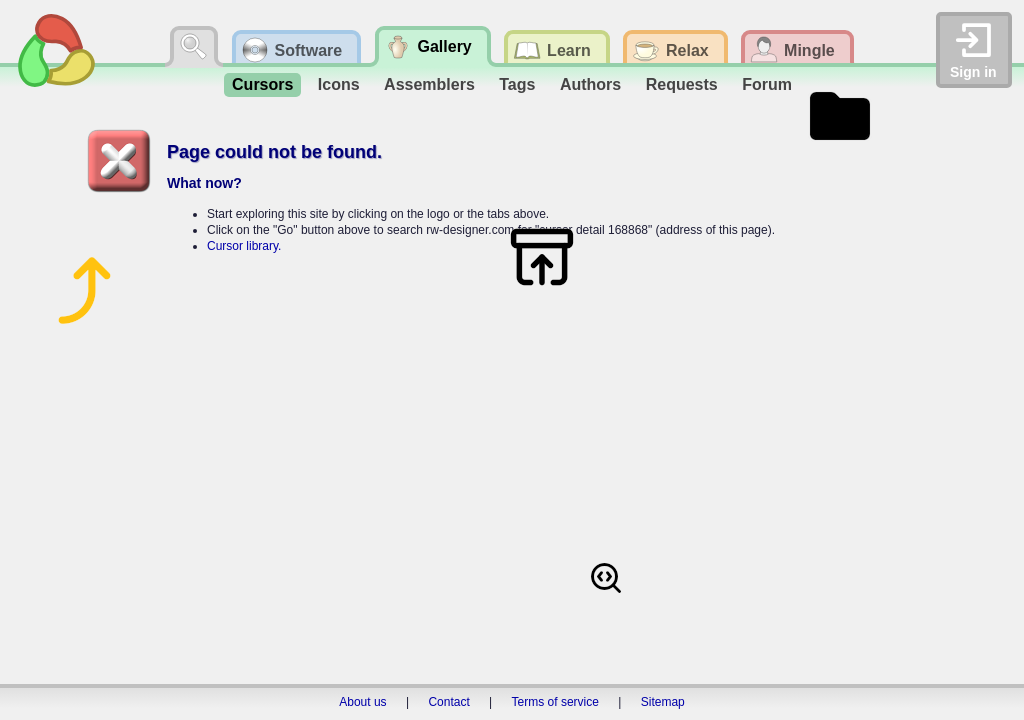 The image size is (1024, 720). Describe the element at coordinates (840, 116) in the screenshot. I see `access your files and documents` at that location.